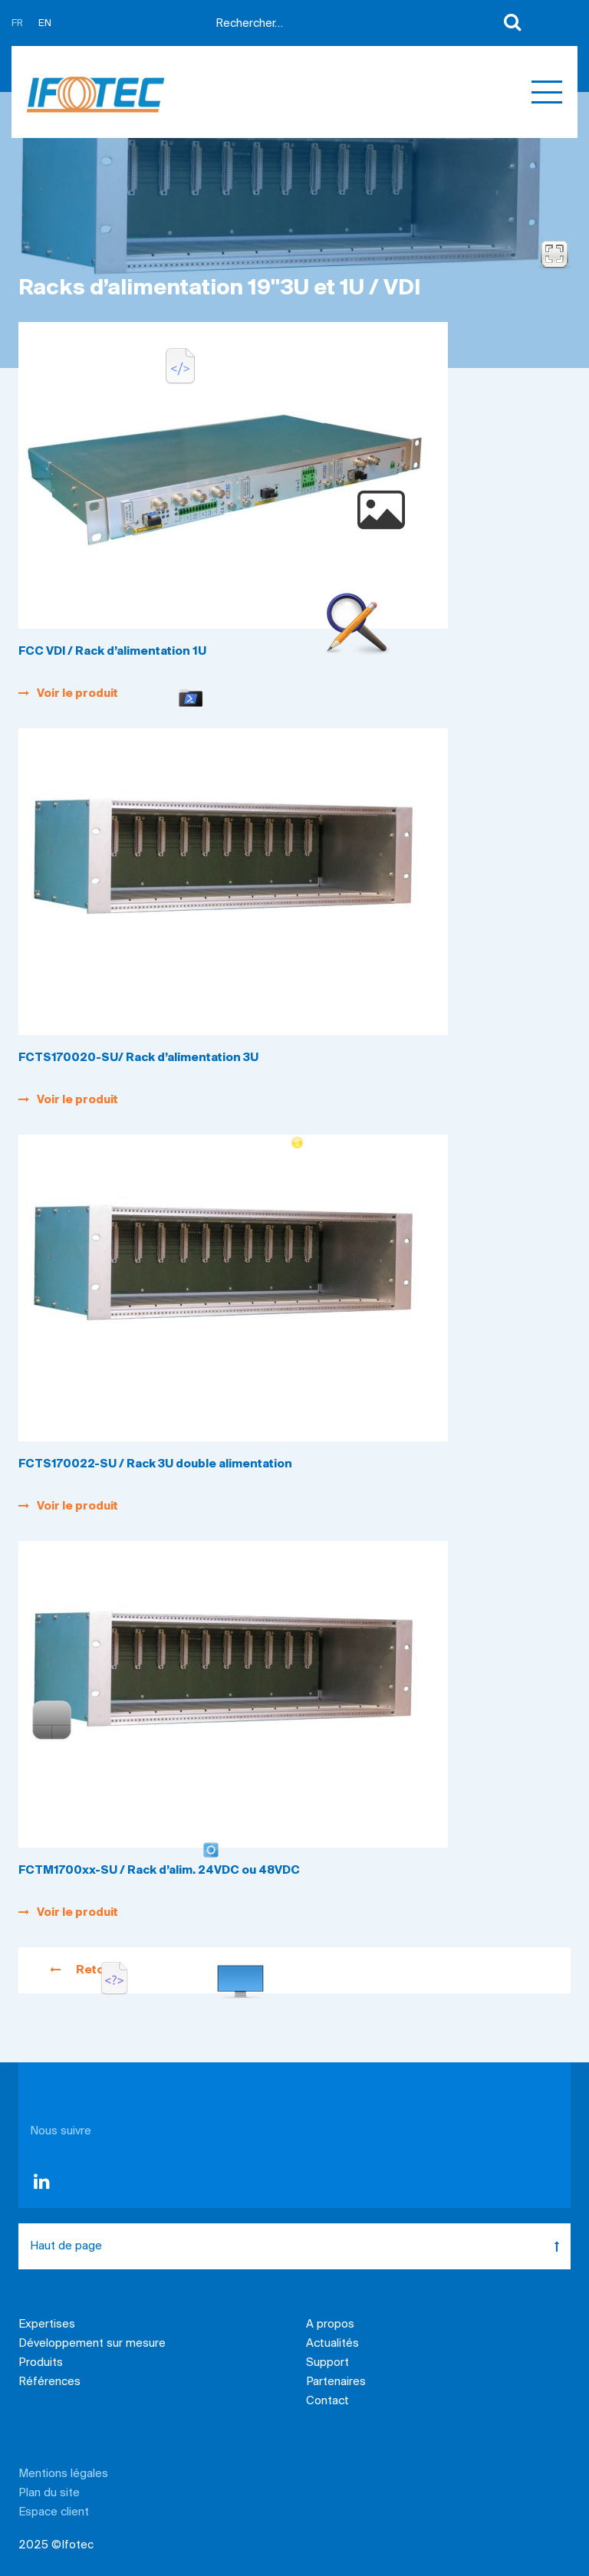  Describe the element at coordinates (51, 1720) in the screenshot. I see `touchpad or trackpad input device settings` at that location.